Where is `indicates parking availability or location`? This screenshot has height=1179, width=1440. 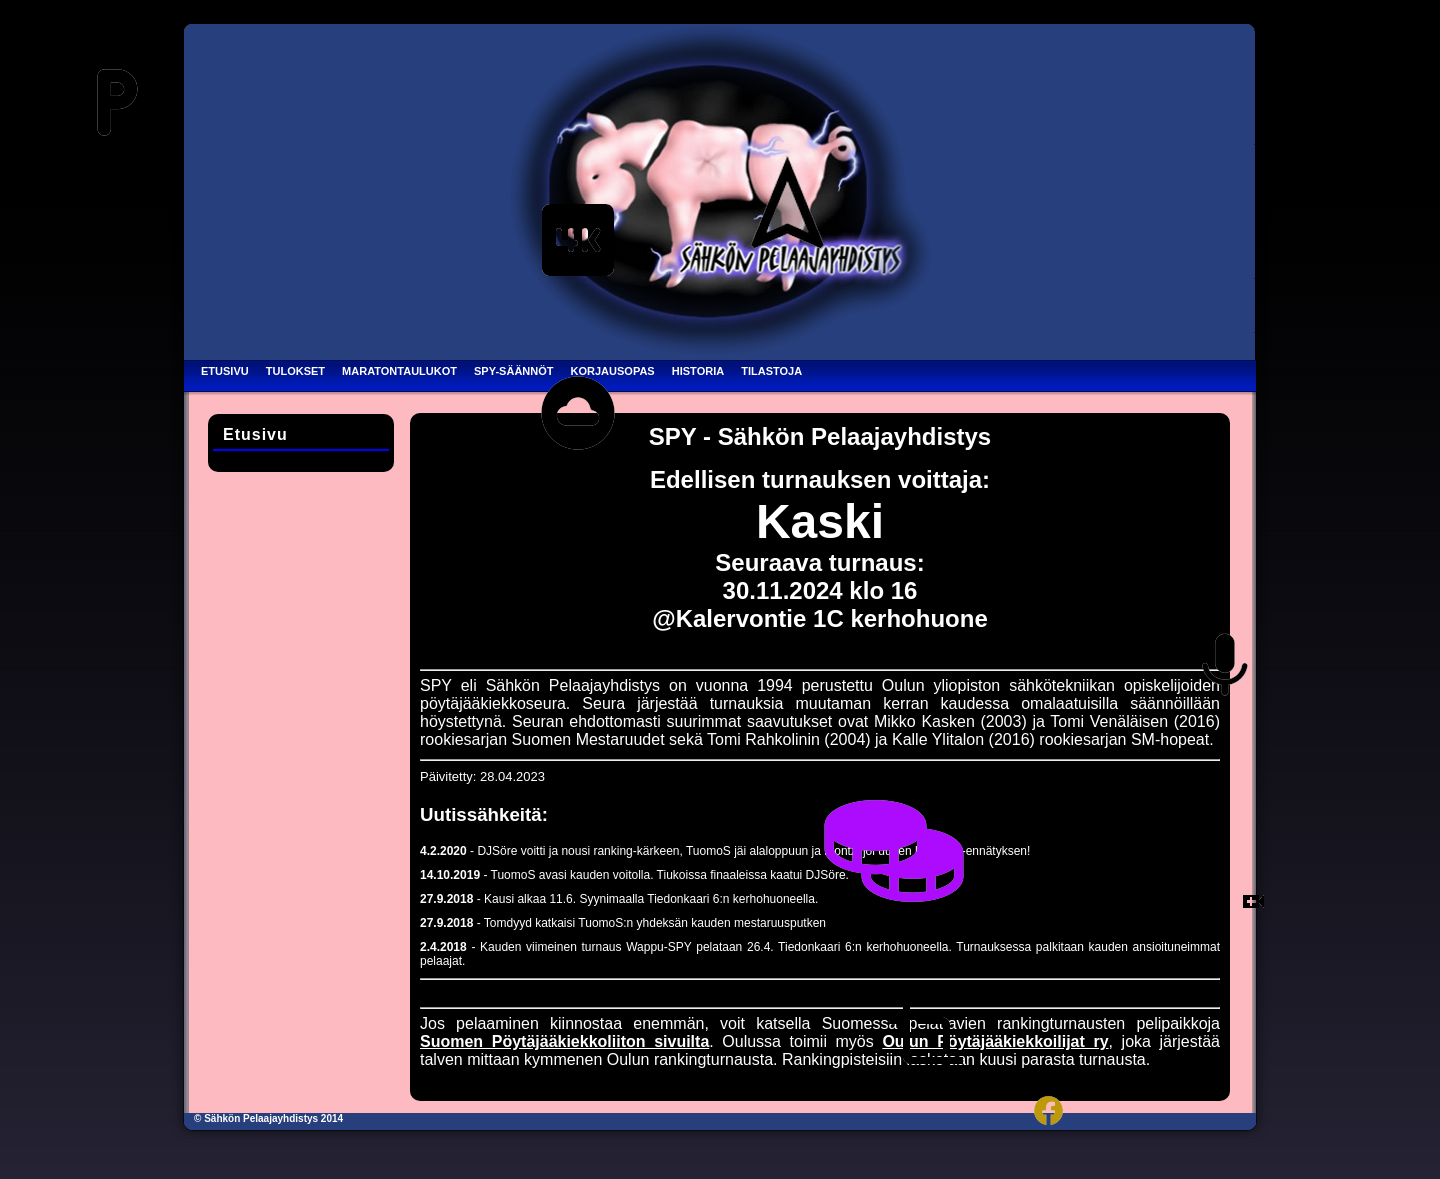 indicates parking availability or location is located at coordinates (117, 102).